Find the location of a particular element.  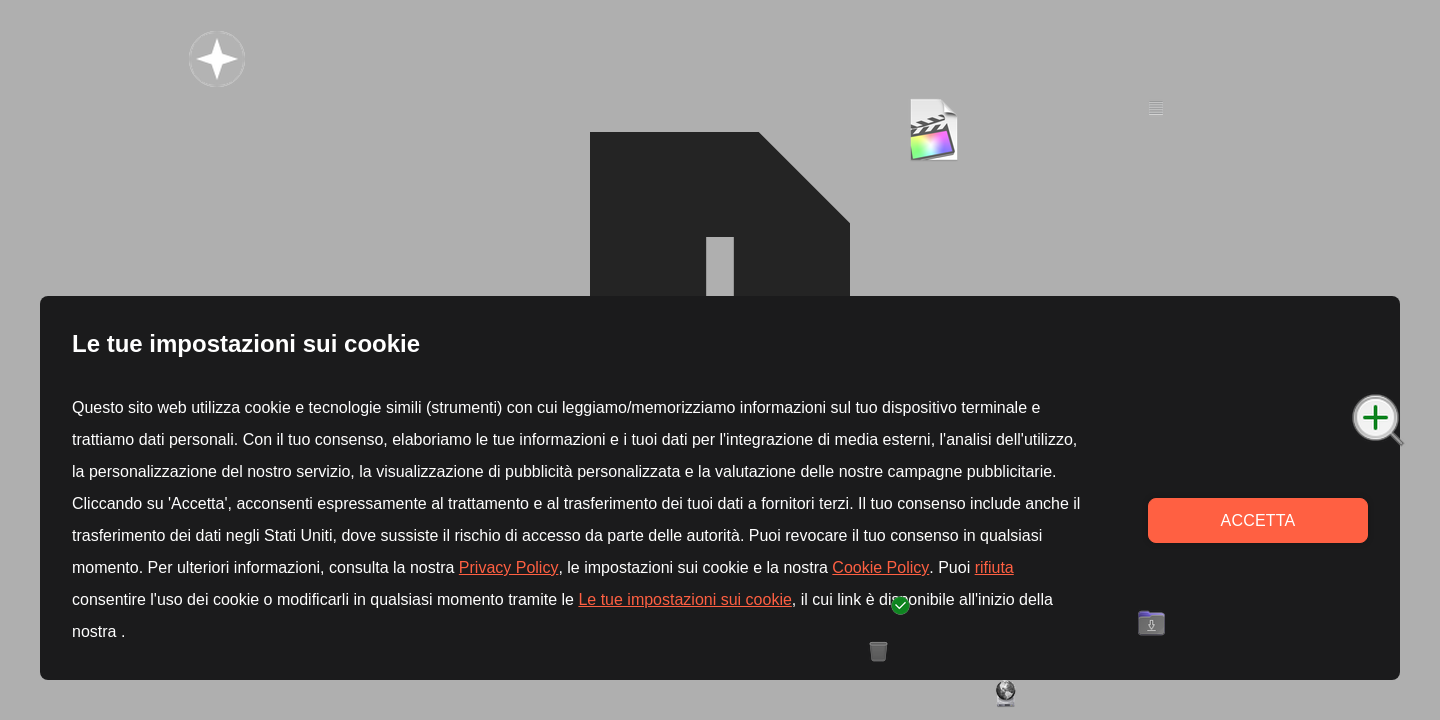

empty trash bin ready to receive deleted items is located at coordinates (878, 651).